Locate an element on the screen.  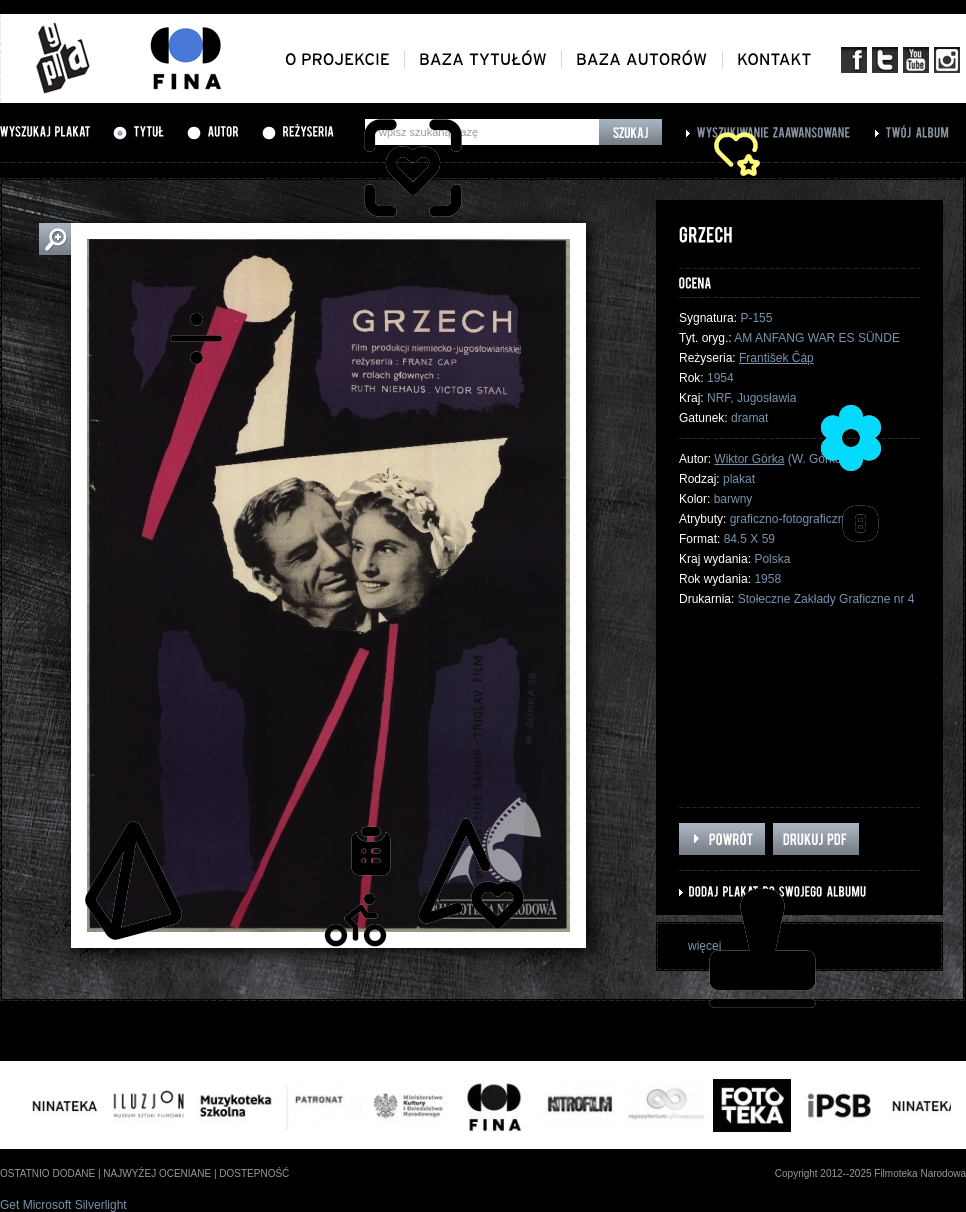
view task list or checklist is located at coordinates (371, 851).